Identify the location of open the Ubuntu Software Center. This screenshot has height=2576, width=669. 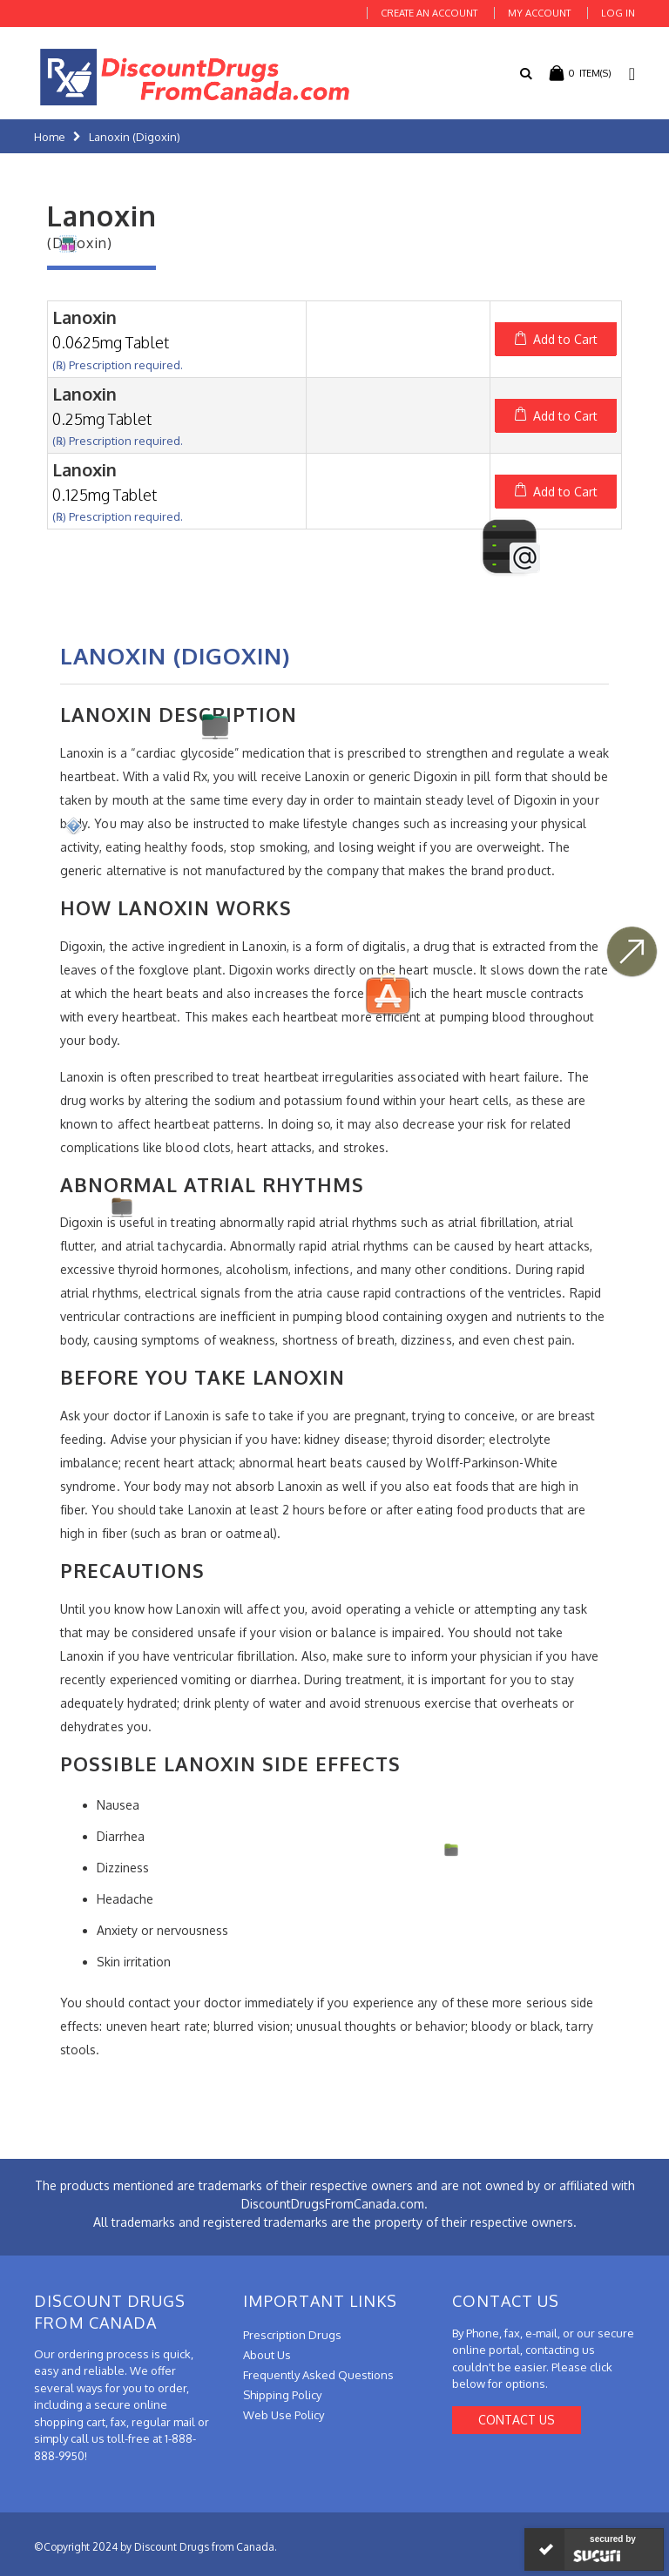
(388, 995).